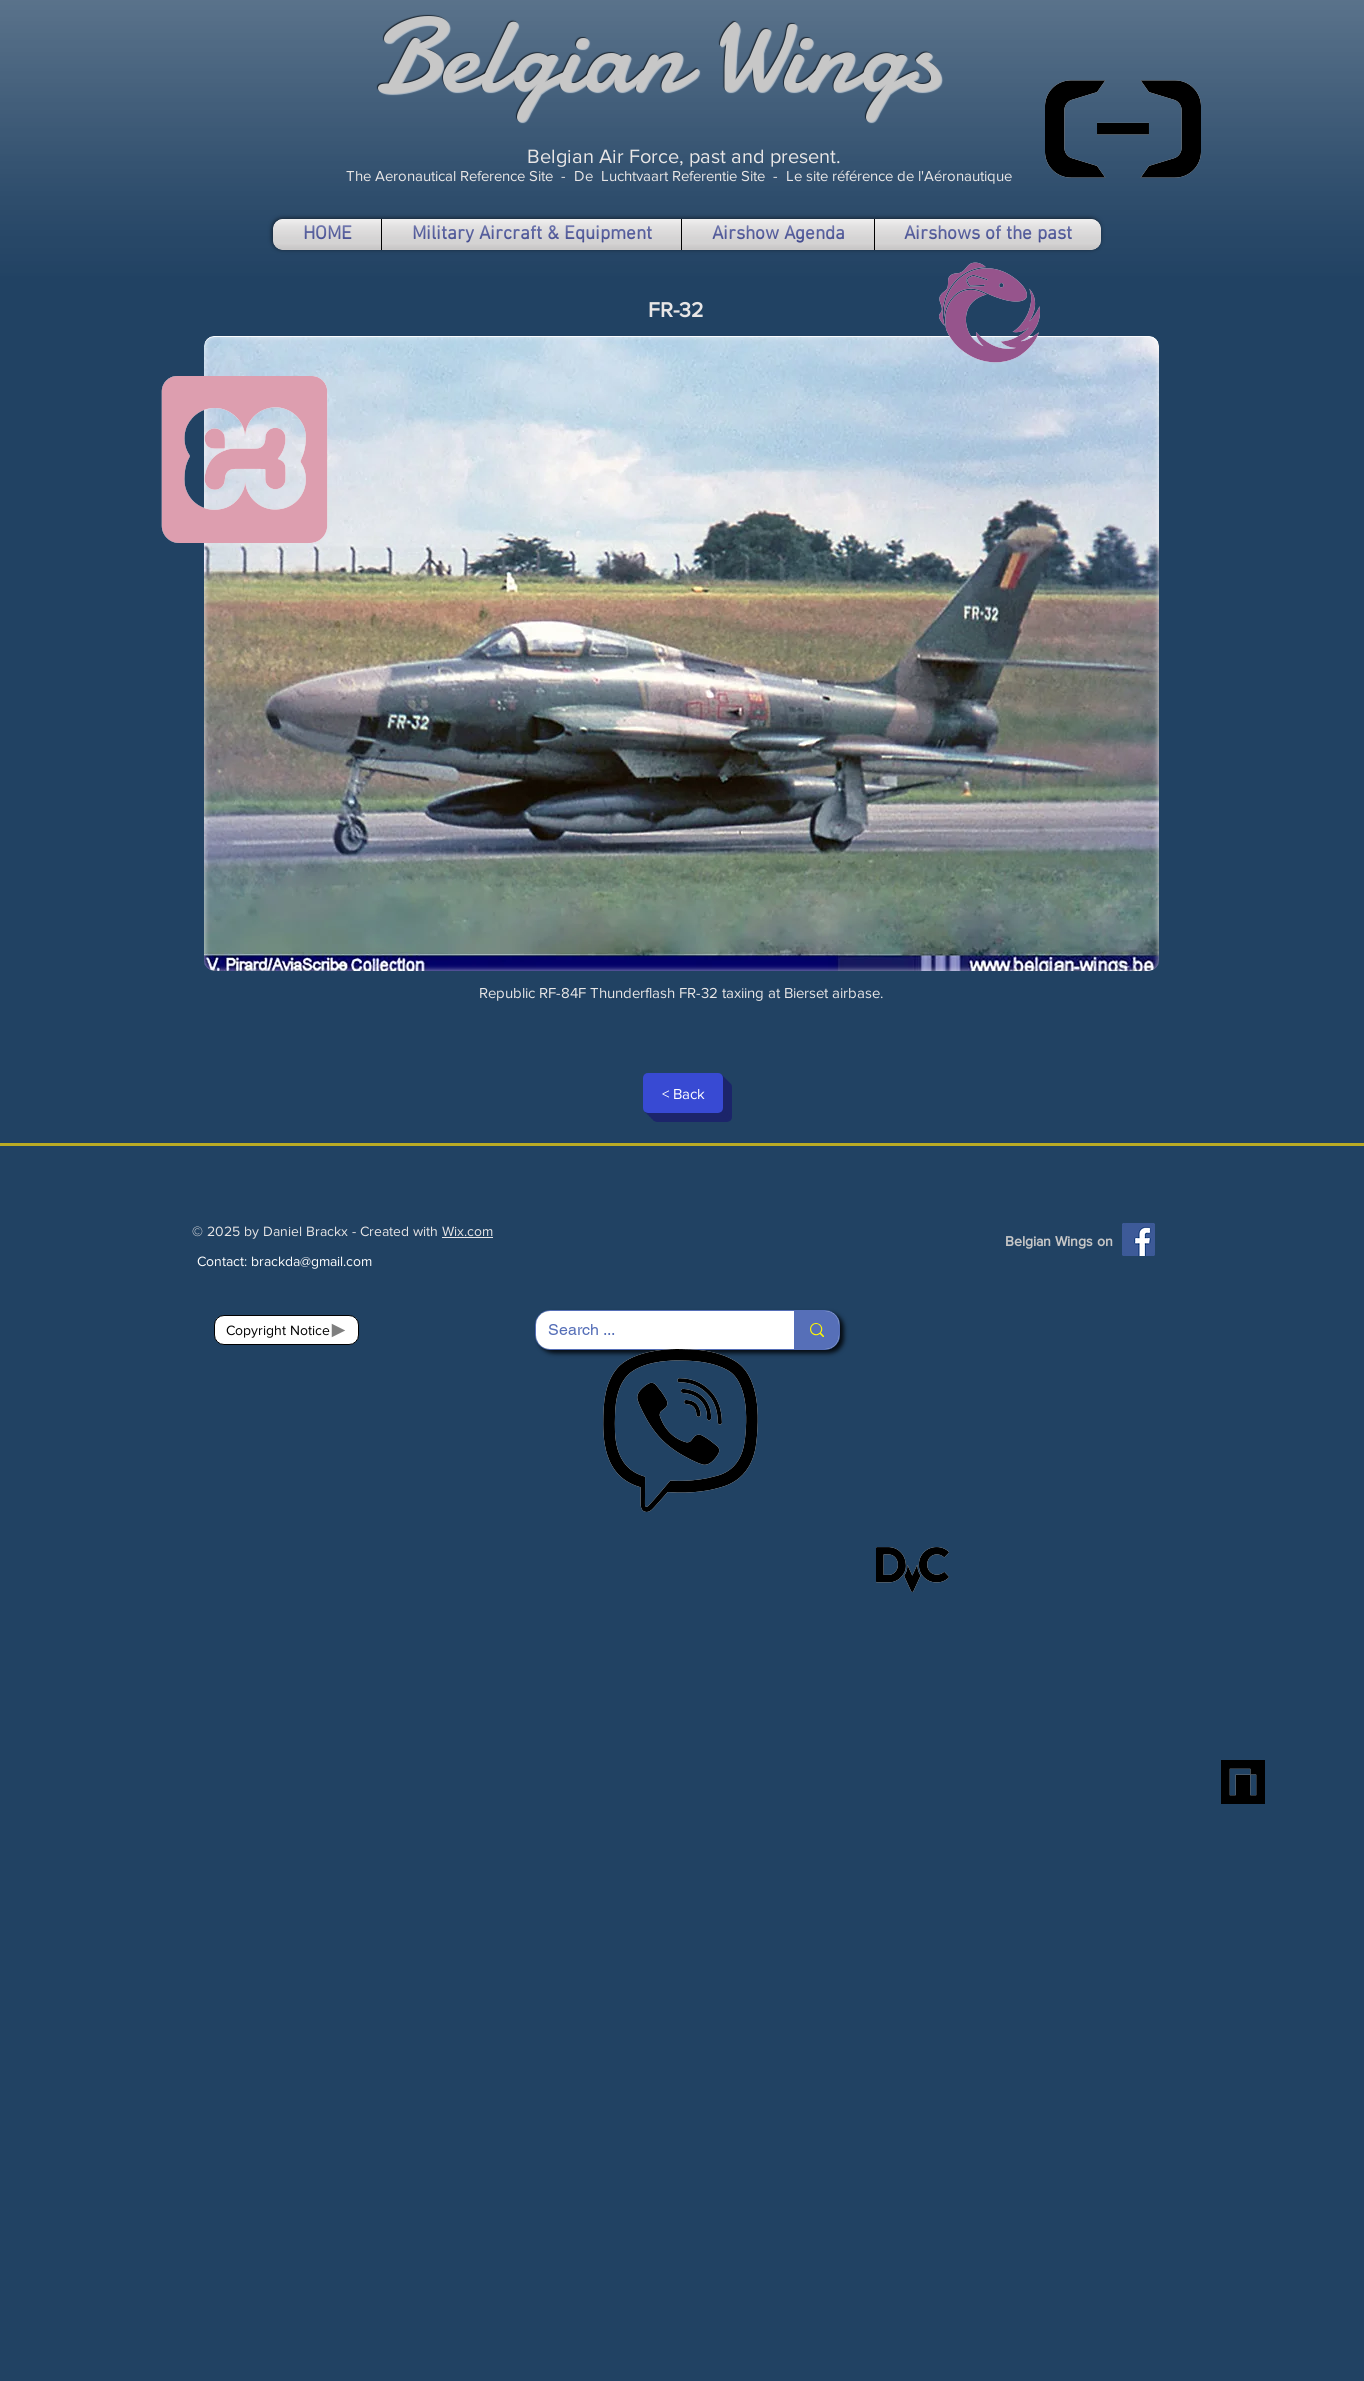 Image resolution: width=1364 pixels, height=2381 pixels. I want to click on ReactiveX library or framework logo, so click(989, 312).